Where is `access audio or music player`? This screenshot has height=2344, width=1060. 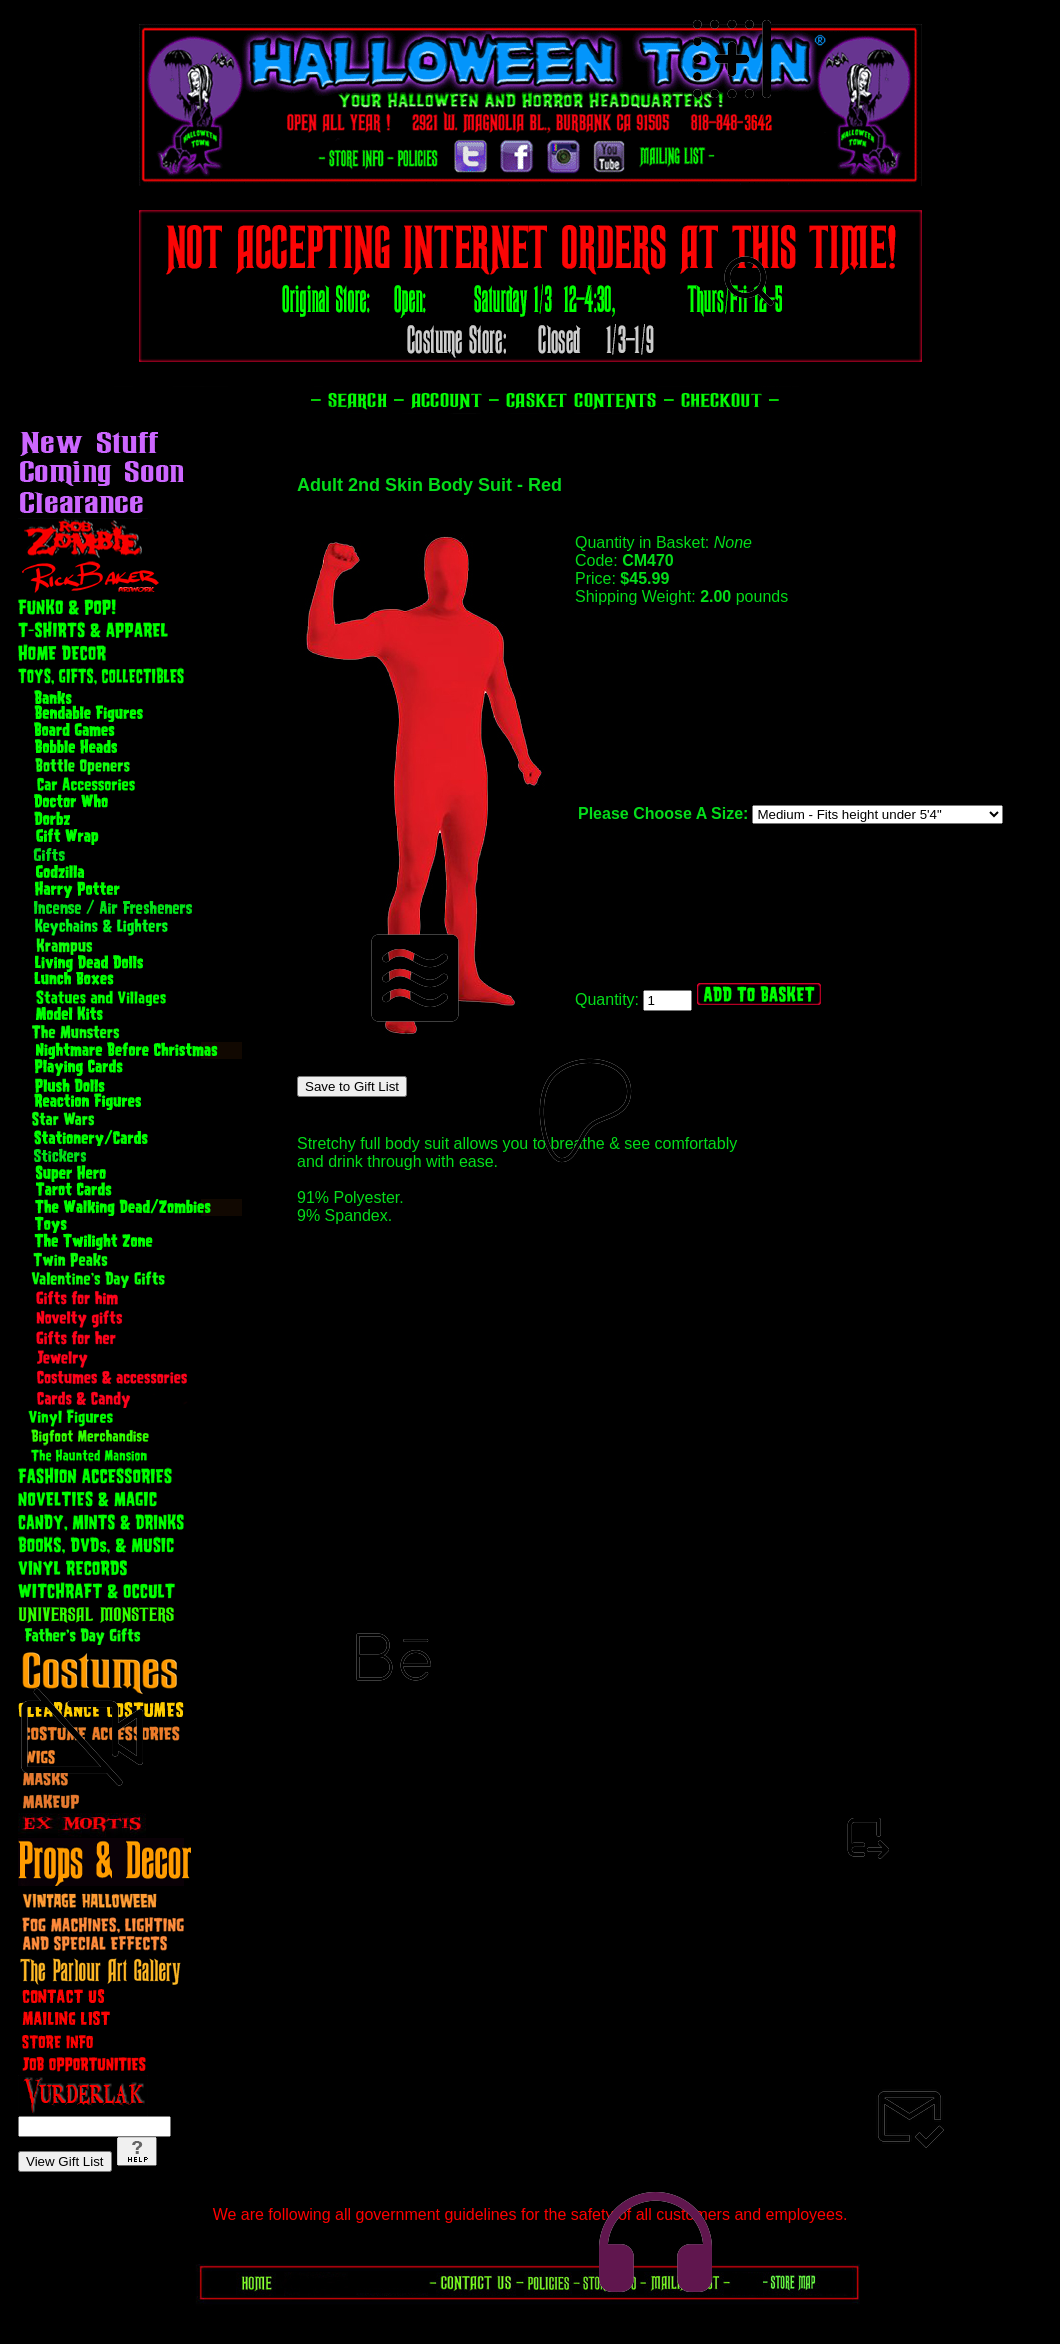 access audio or music player is located at coordinates (655, 2248).